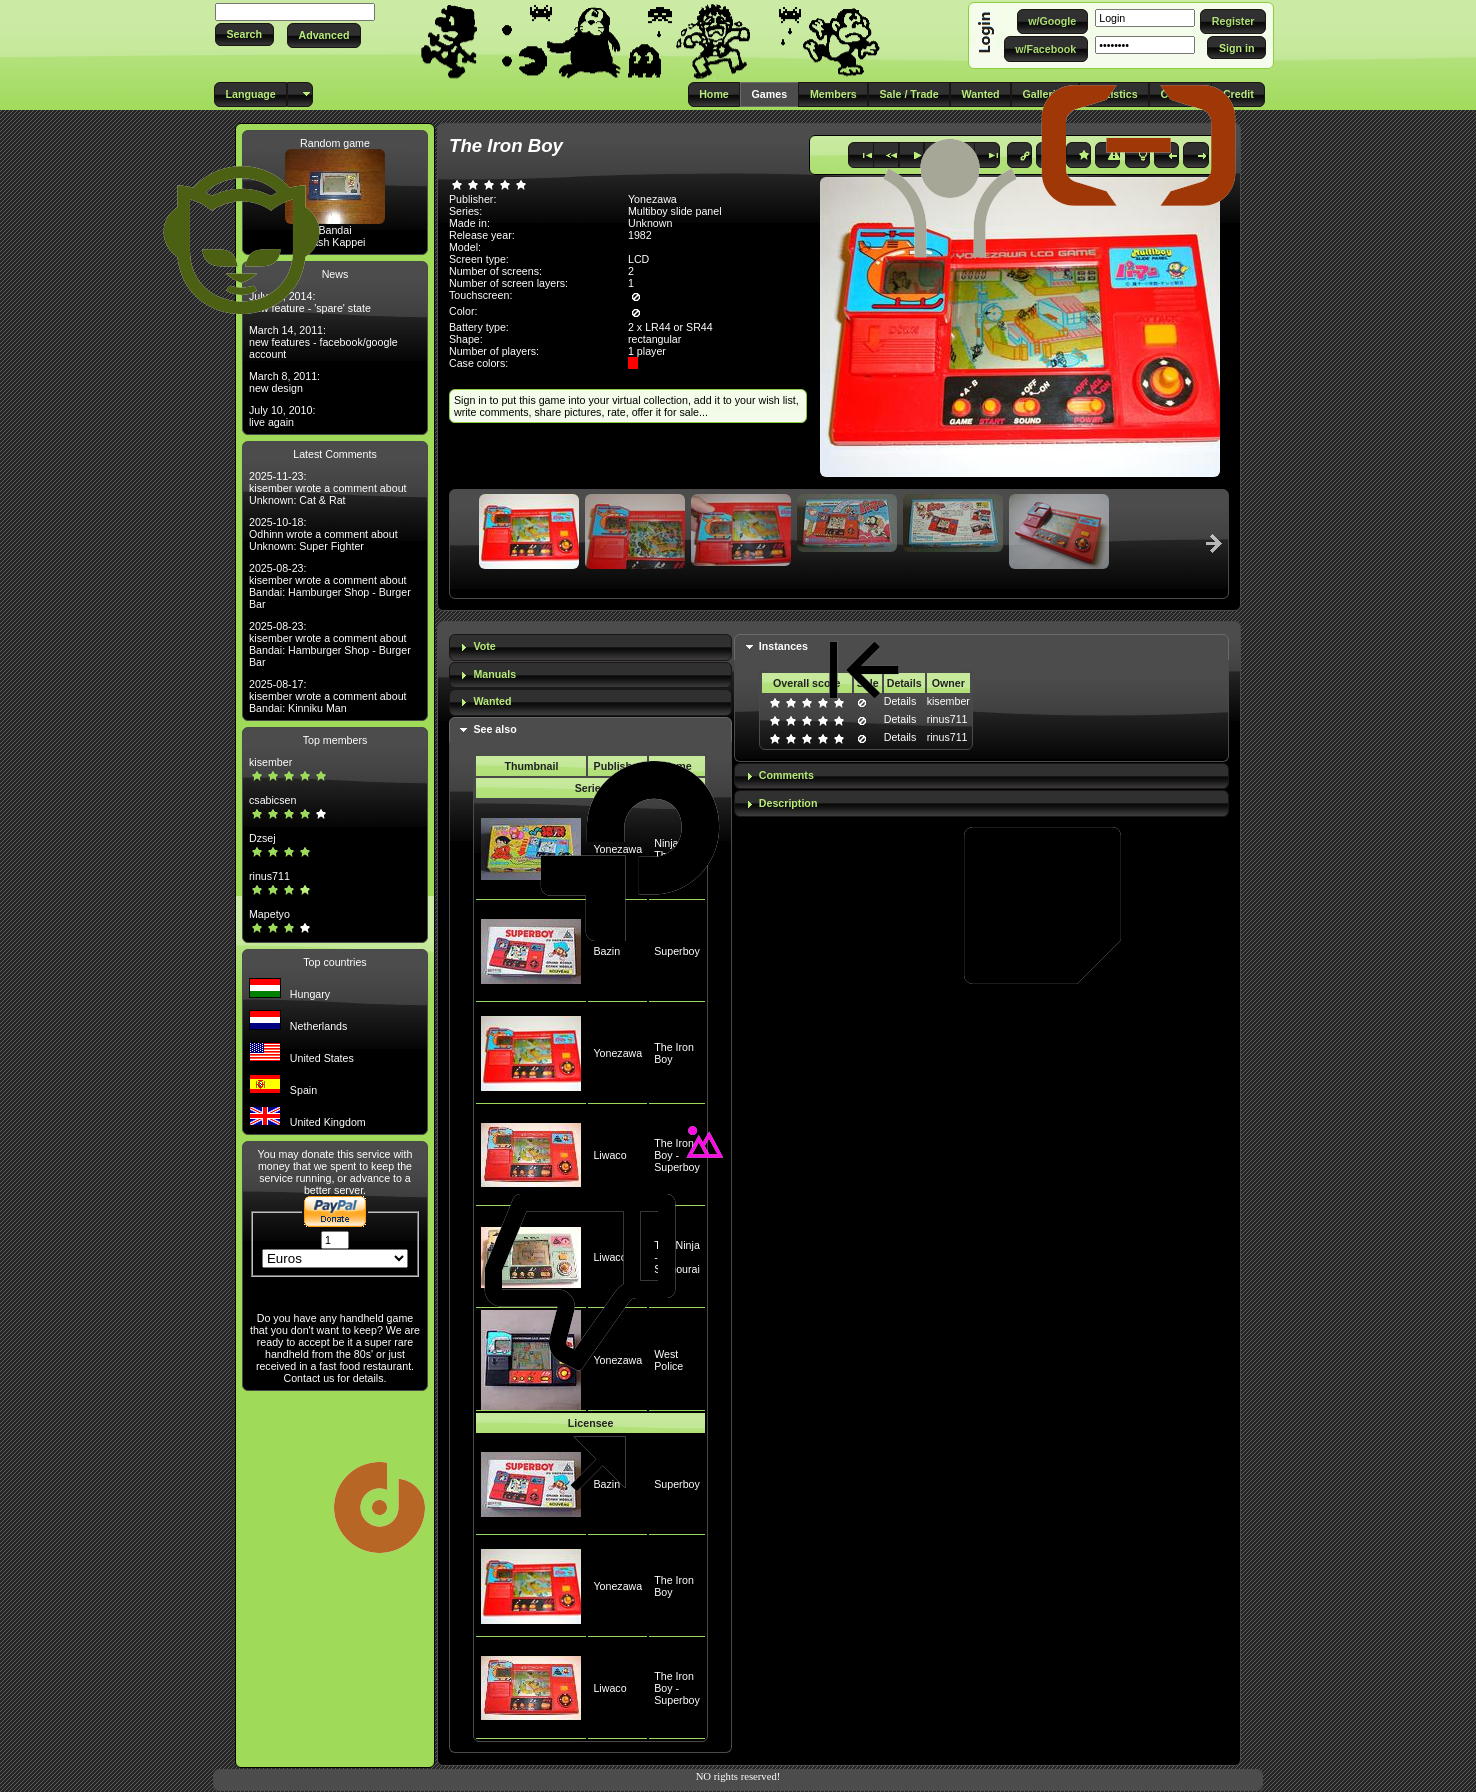 The width and height of the screenshot is (1476, 1792). I want to click on create a new sticky note, so click(1042, 905).